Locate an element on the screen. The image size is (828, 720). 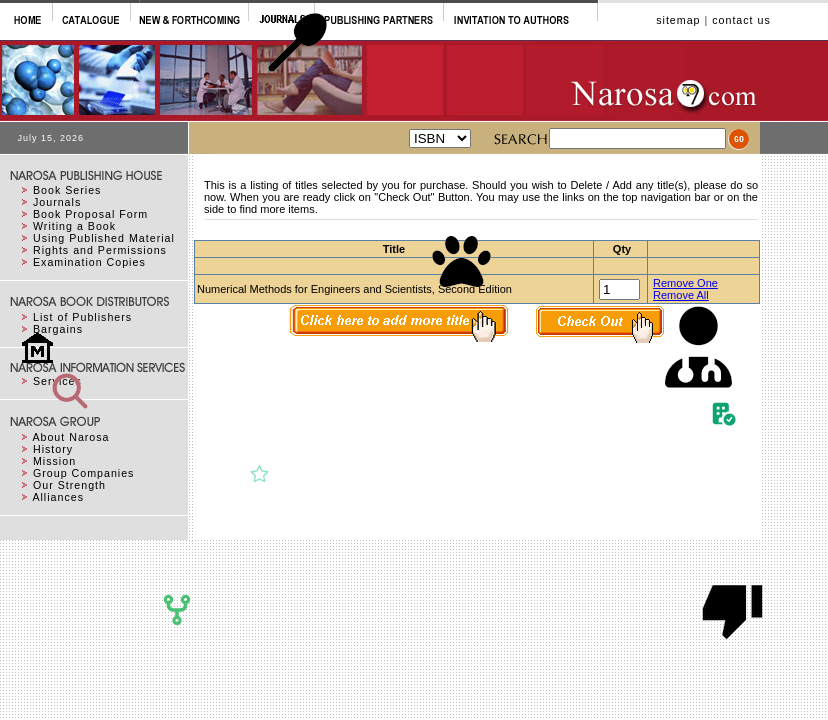
access pet-related features or settings is located at coordinates (461, 261).